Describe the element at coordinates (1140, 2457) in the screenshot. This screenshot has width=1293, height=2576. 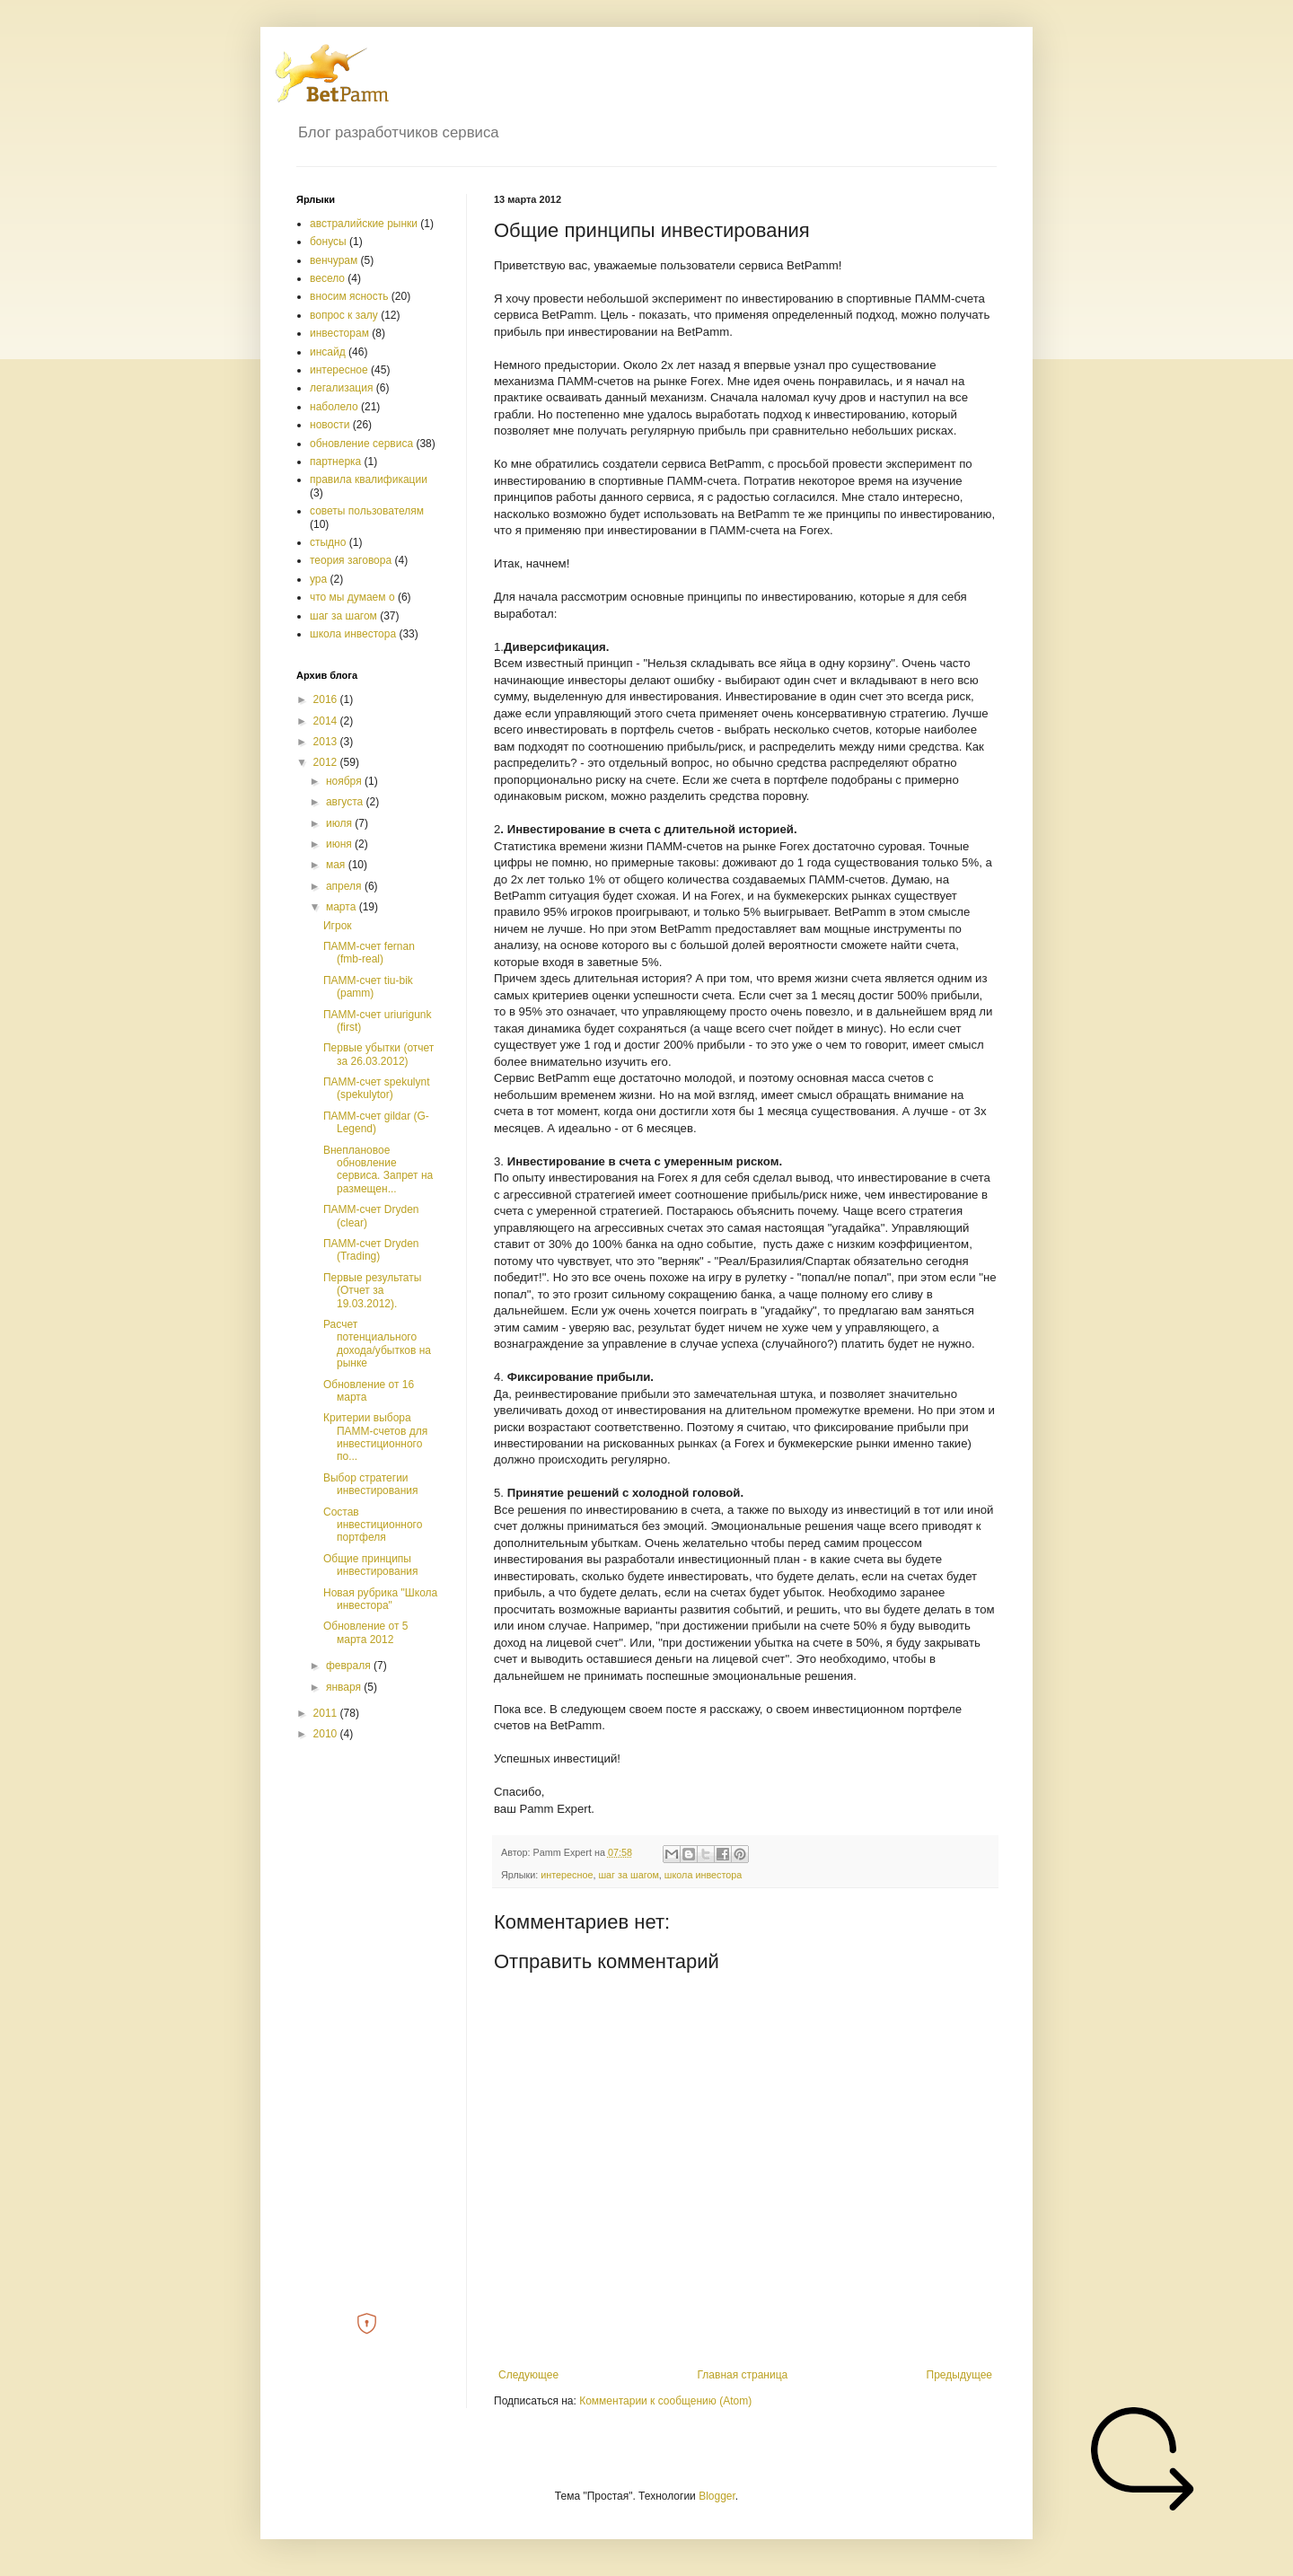
I see `view iteration or sprint cycles` at that location.